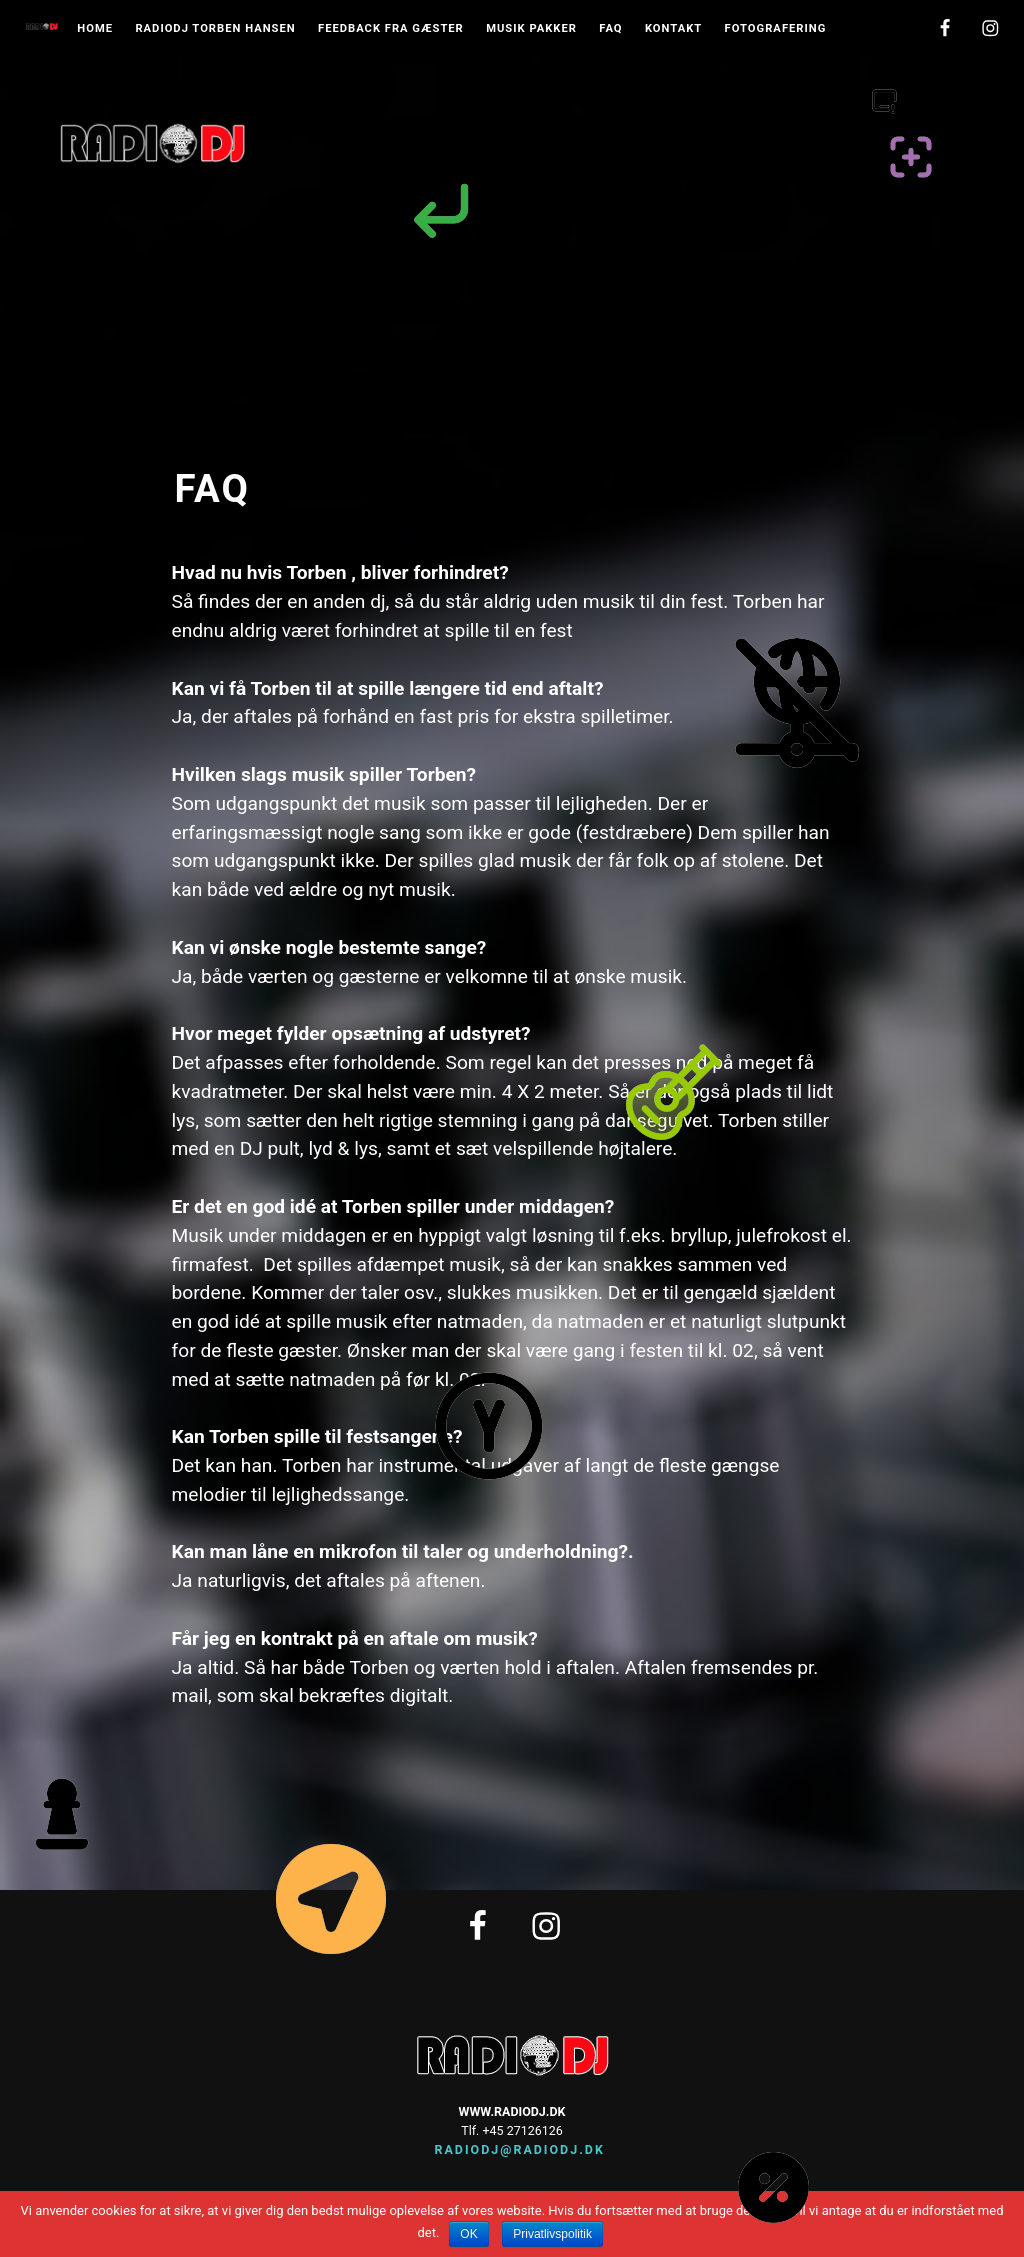 The width and height of the screenshot is (1024, 2257). Describe the element at coordinates (331, 1899) in the screenshot. I see `access location services` at that location.